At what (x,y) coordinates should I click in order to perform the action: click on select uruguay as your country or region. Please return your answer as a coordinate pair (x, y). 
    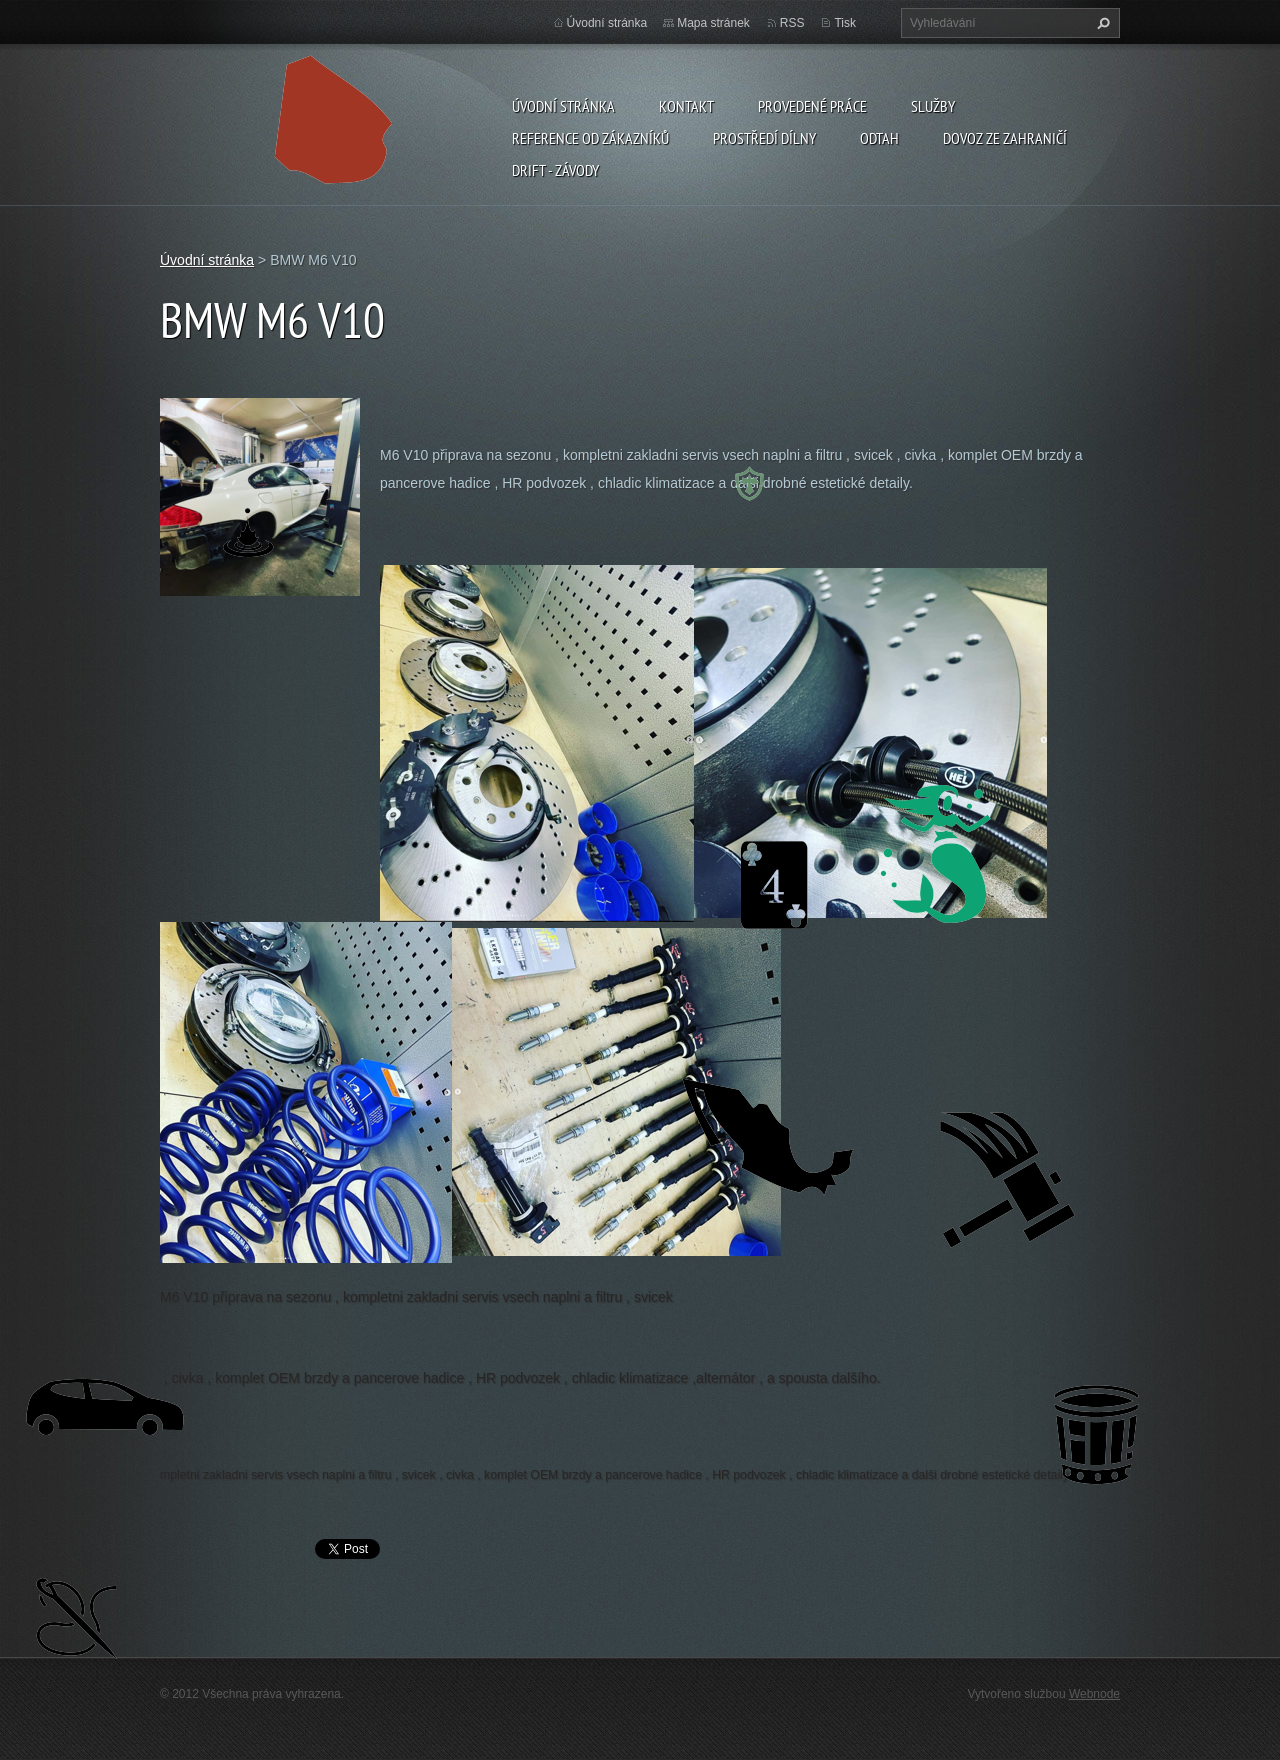
    Looking at the image, I should click on (333, 119).